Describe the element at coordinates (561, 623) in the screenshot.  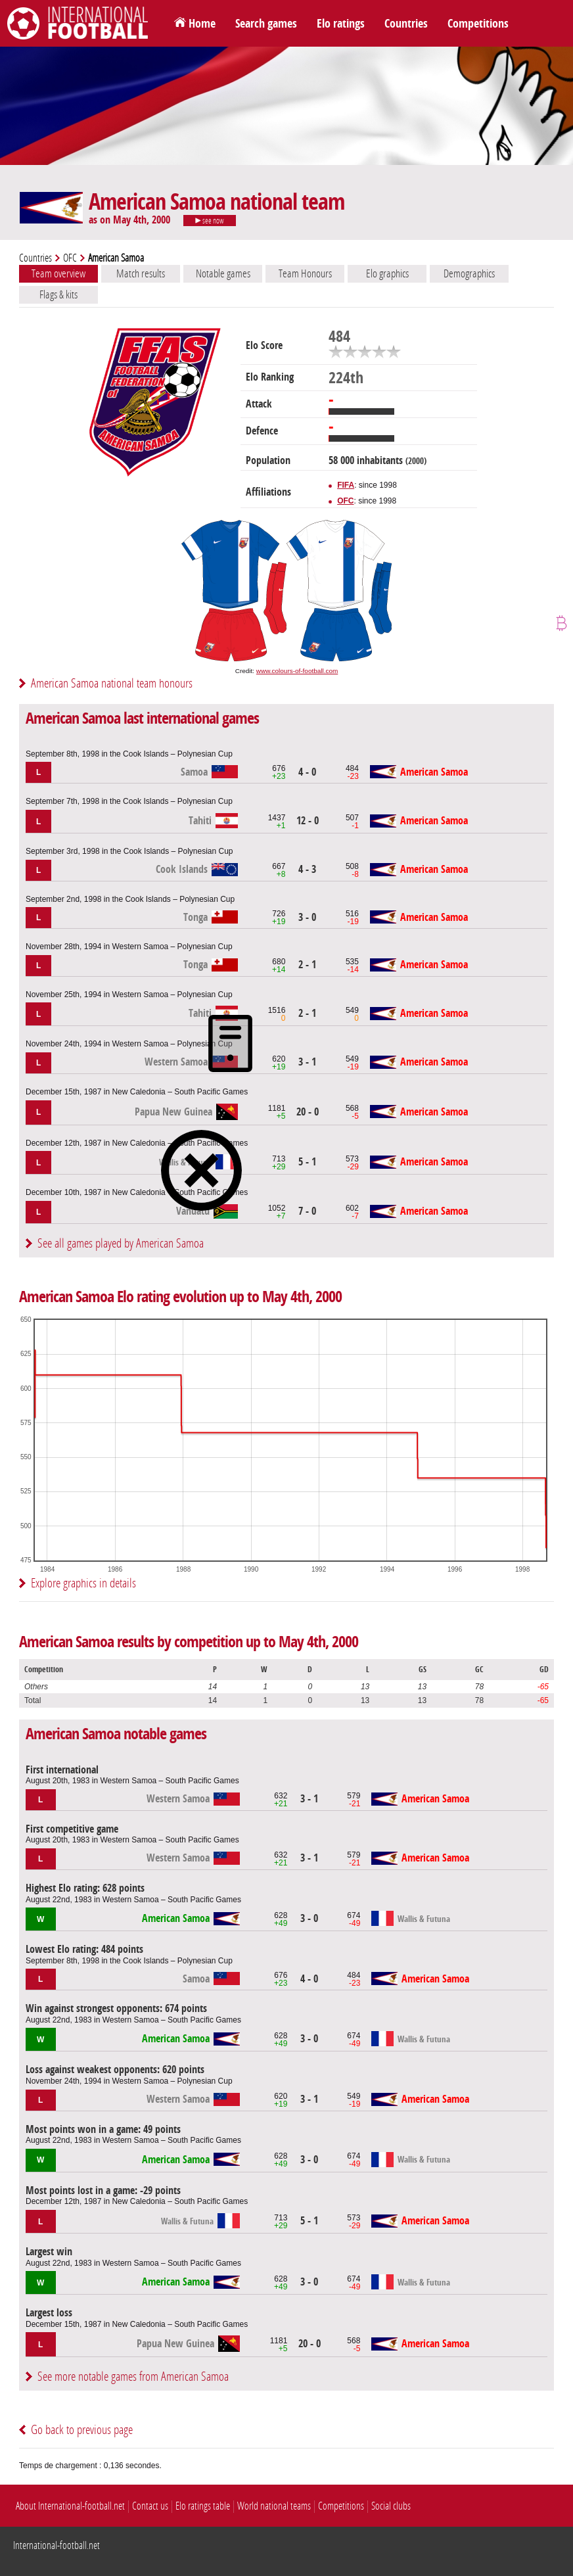
I see `view bitcoin balance or wallet` at that location.